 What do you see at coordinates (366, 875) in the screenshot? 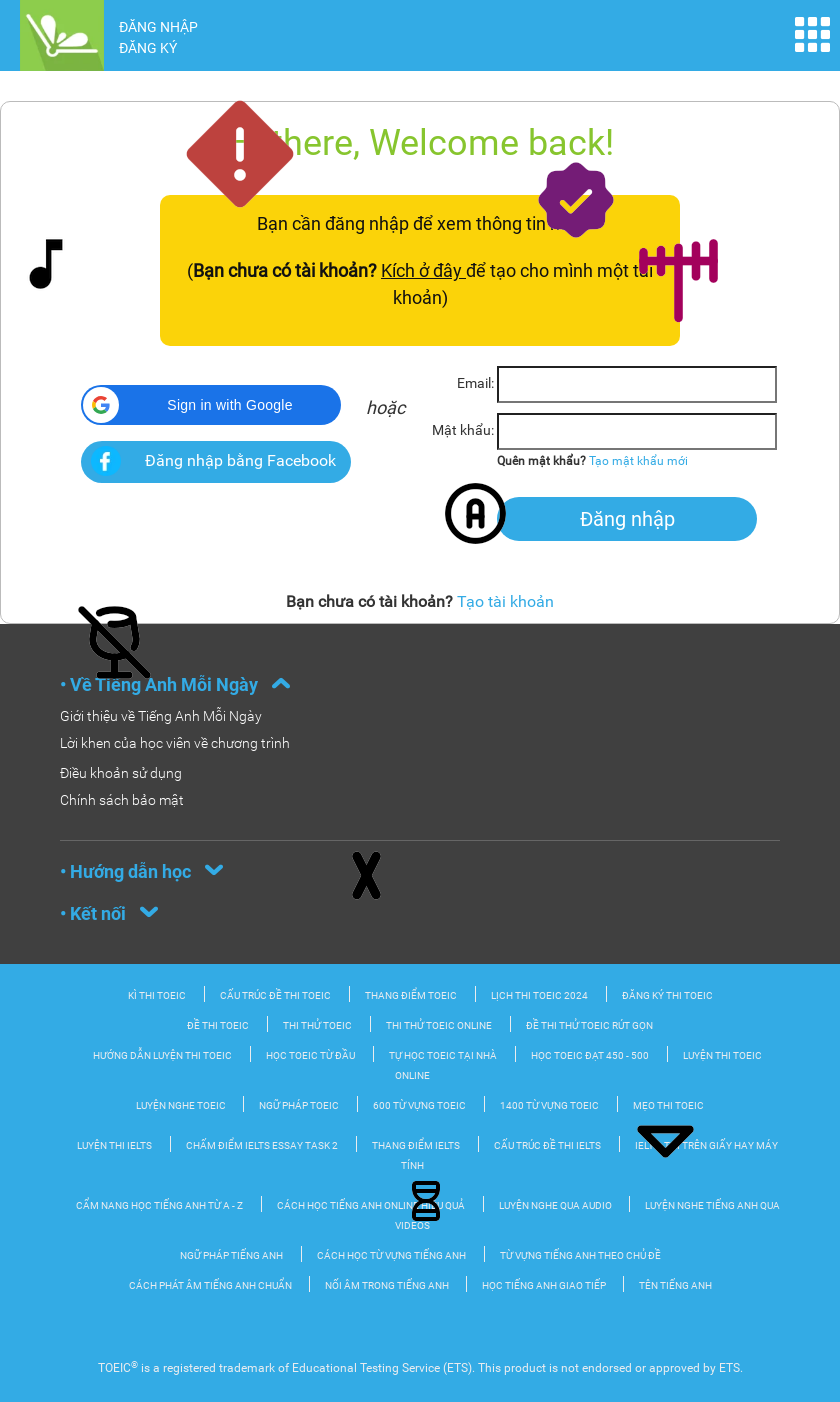
I see `close or dismiss a dialog` at bounding box center [366, 875].